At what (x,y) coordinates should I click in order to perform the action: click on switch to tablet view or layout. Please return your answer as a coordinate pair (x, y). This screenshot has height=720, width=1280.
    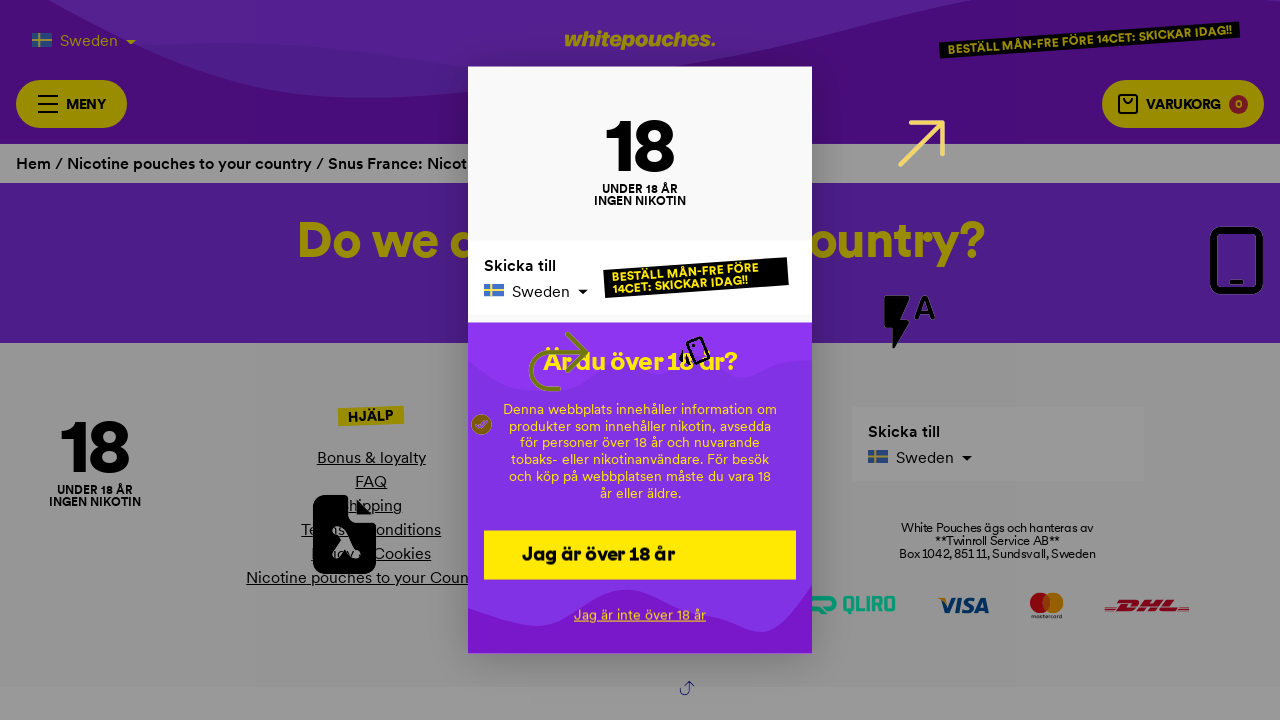
    Looking at the image, I should click on (1236, 260).